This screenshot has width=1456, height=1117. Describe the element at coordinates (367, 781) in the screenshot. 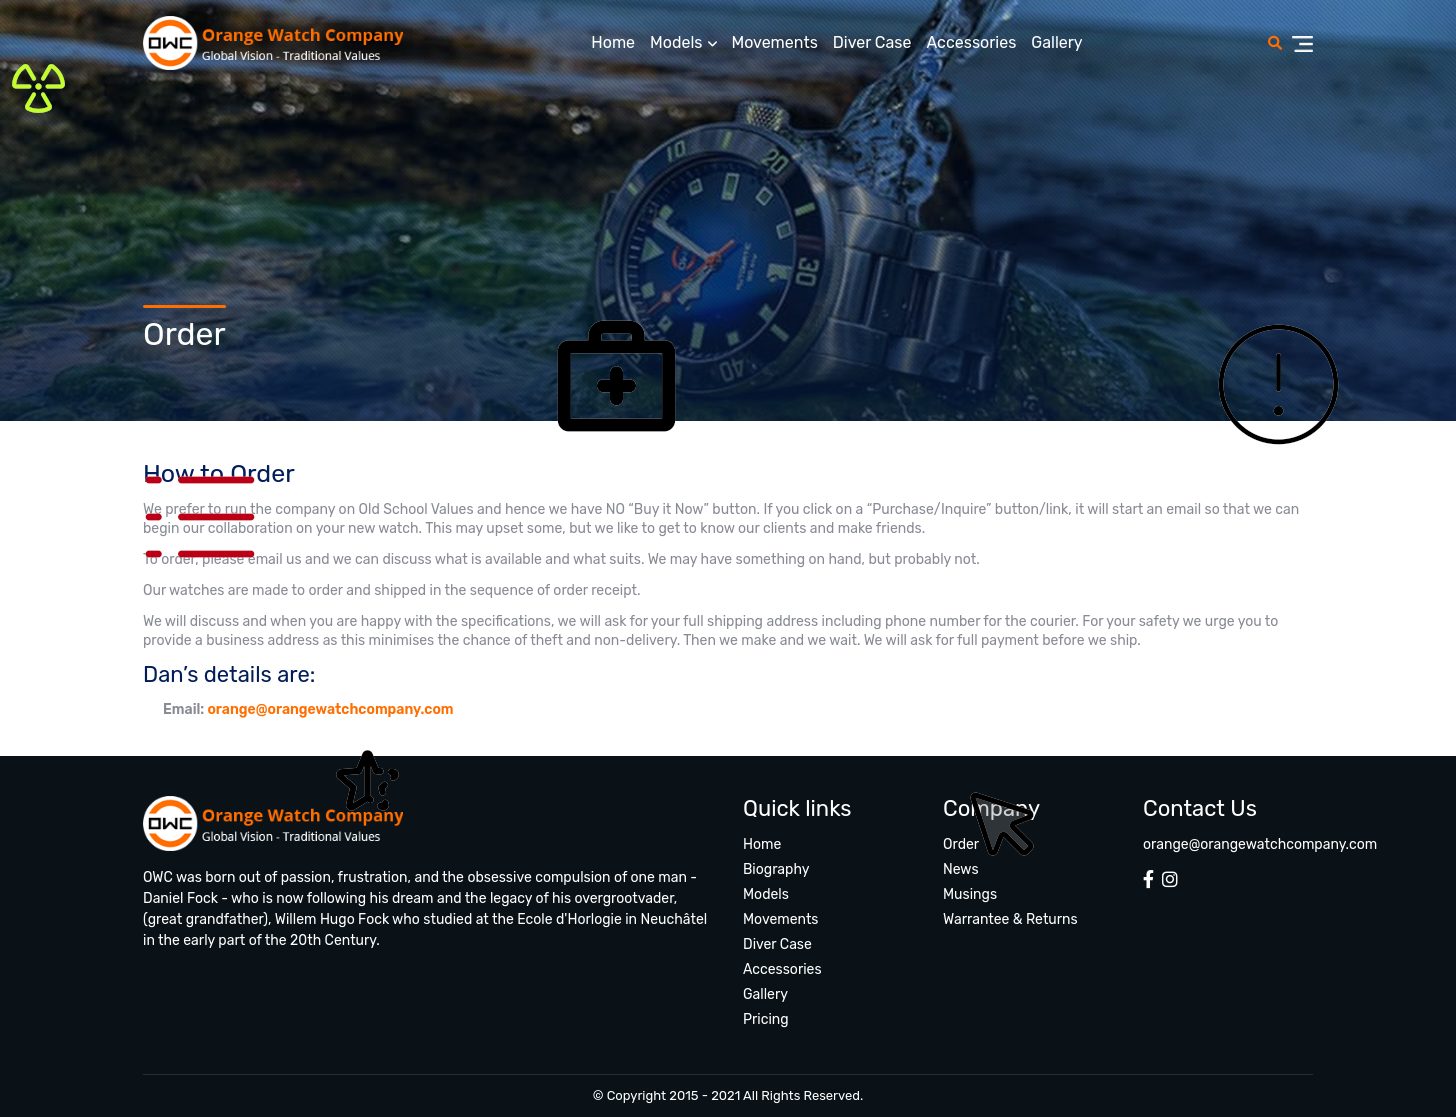

I see `indicates a partial or half-star rating` at that location.